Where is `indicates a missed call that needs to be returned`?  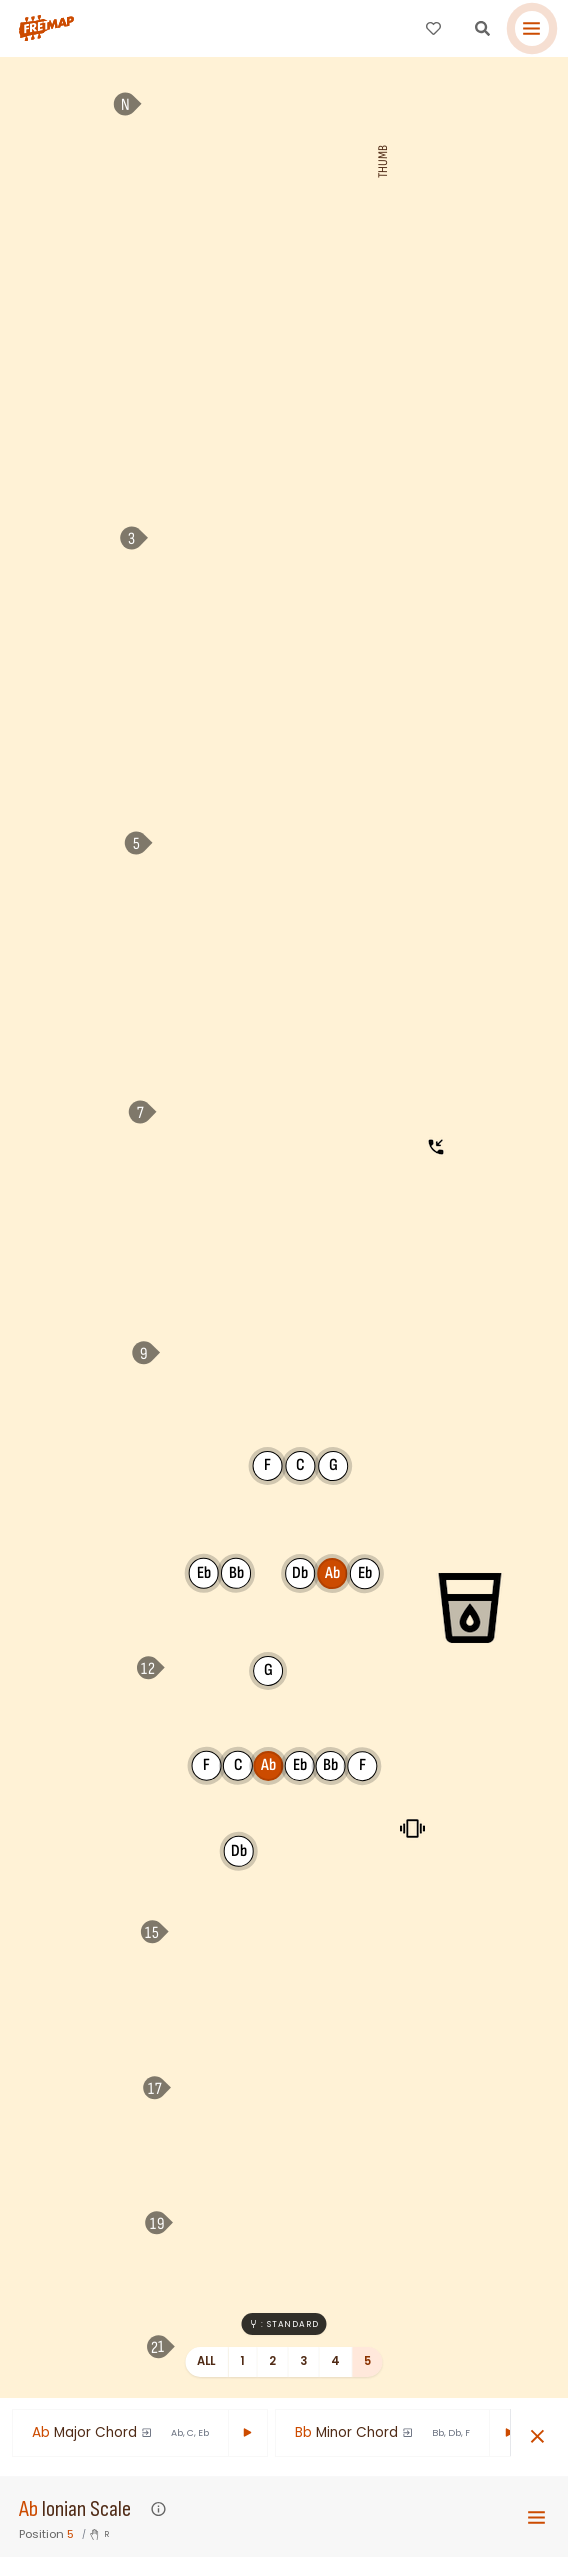 indicates a missed call that needs to be returned is located at coordinates (436, 1147).